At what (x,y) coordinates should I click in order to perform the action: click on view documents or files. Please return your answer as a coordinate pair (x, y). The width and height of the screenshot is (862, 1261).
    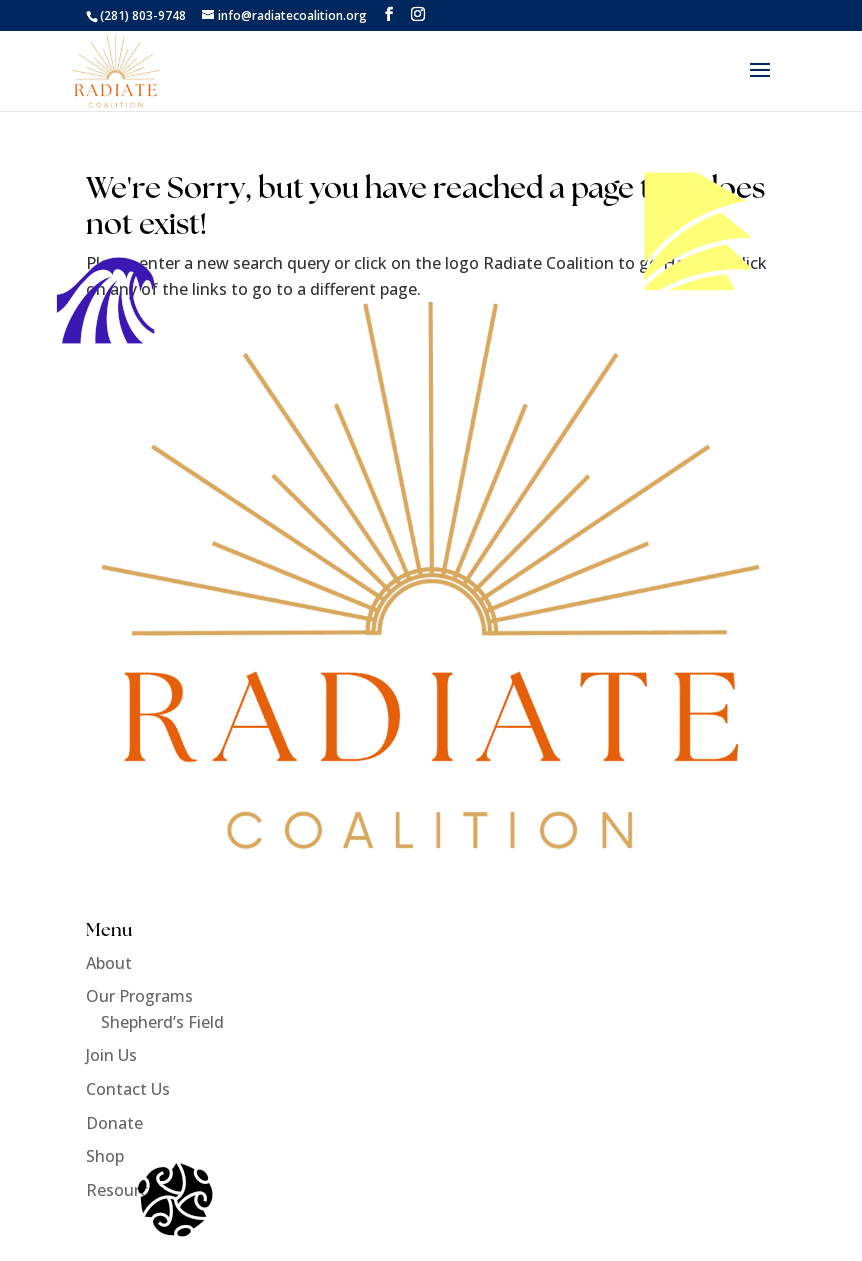
    Looking at the image, I should click on (703, 231).